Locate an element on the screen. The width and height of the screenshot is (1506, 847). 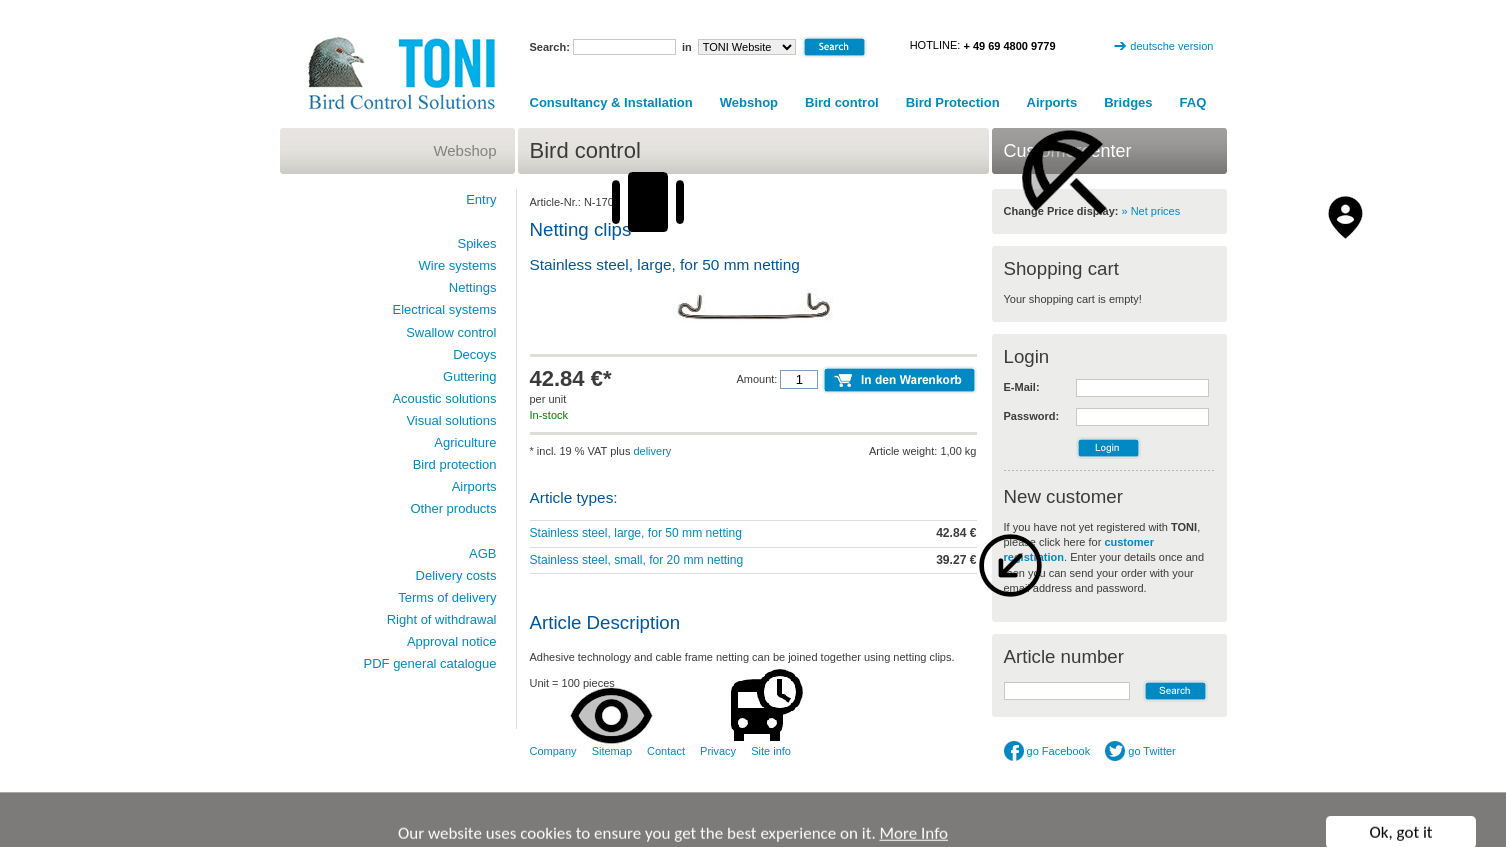
toggle visibility of content or password is located at coordinates (611, 717).